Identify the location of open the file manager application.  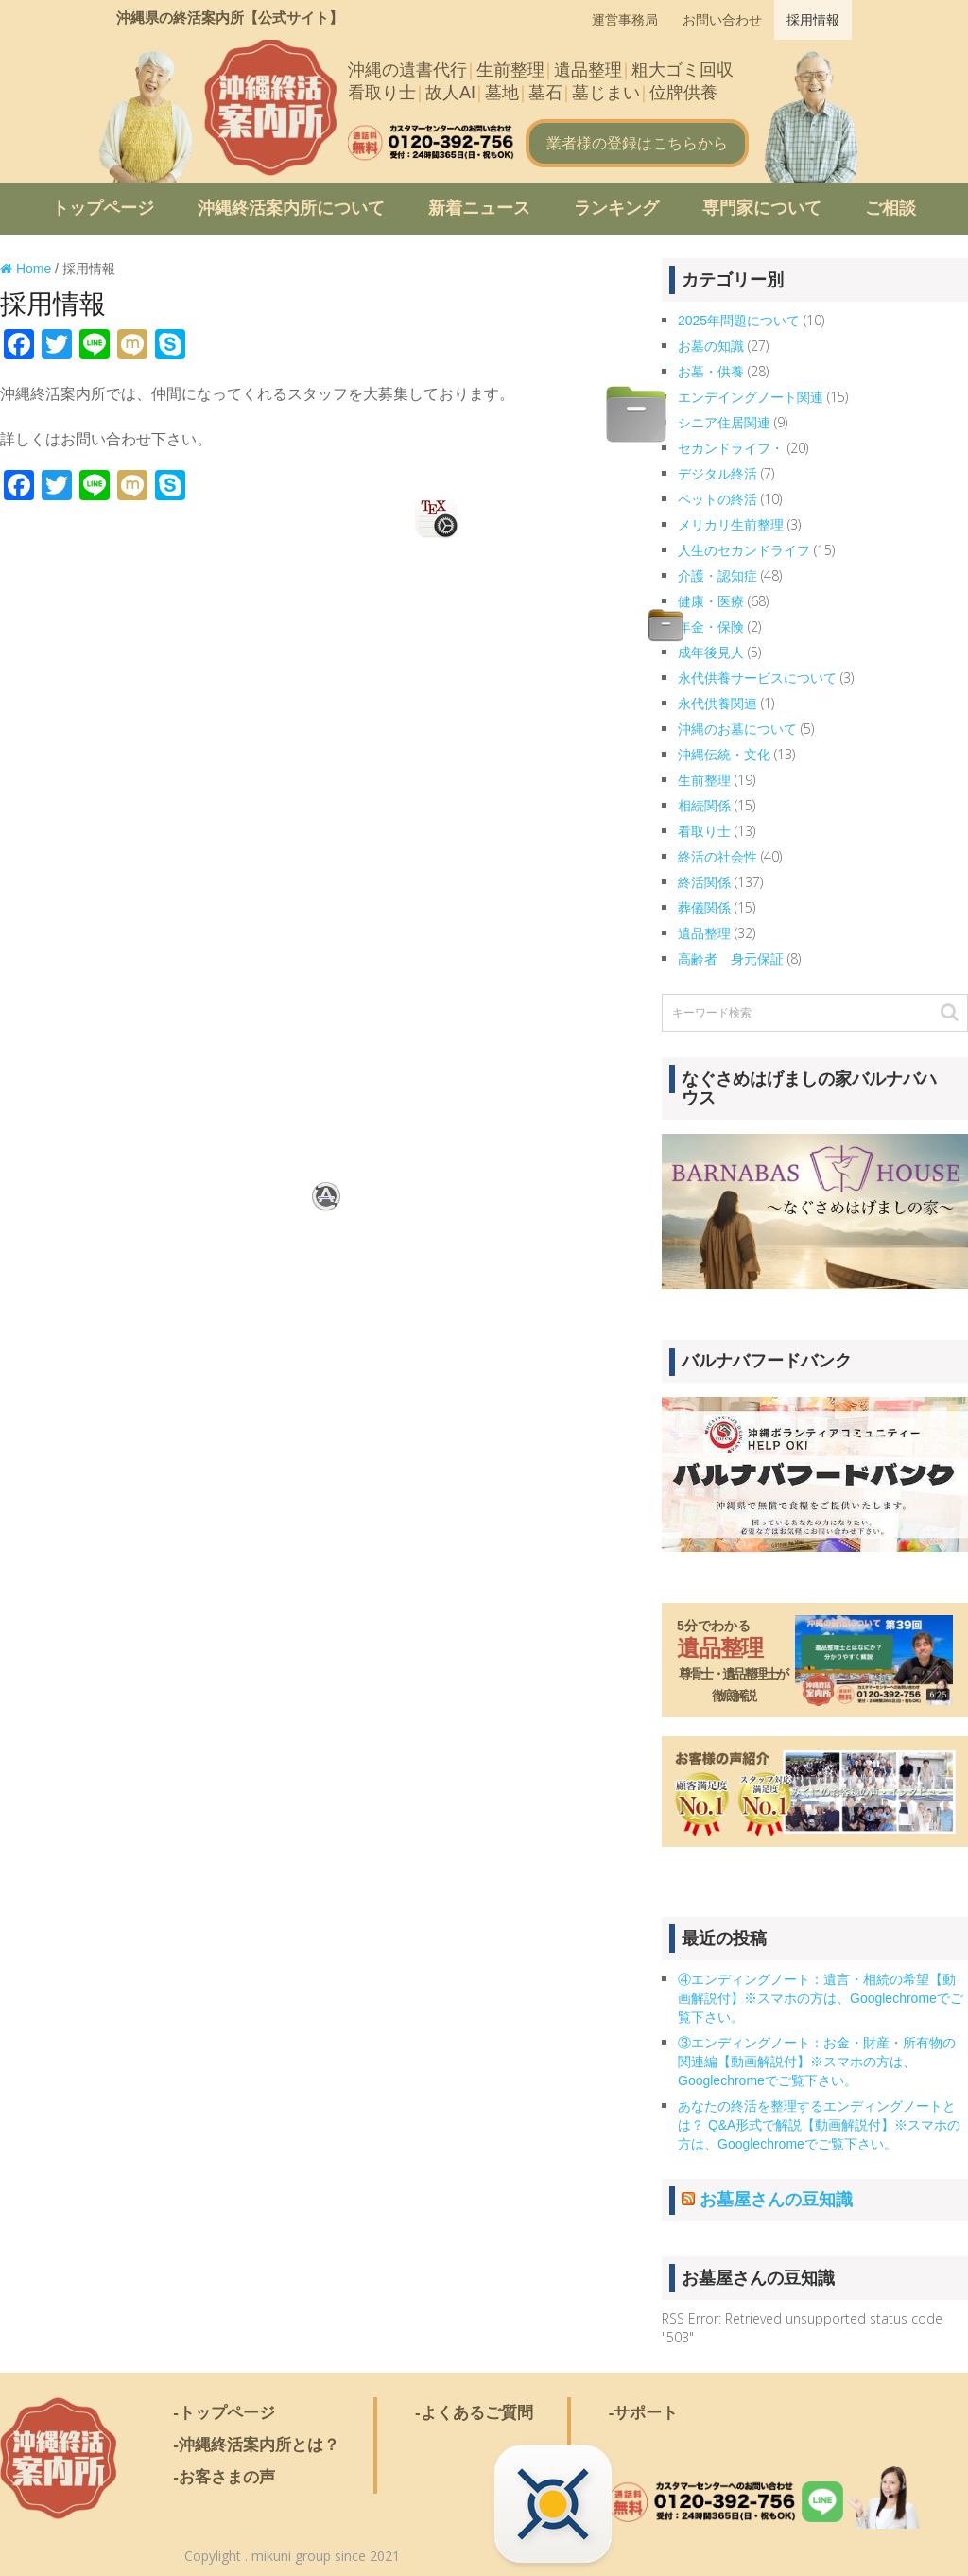
(636, 414).